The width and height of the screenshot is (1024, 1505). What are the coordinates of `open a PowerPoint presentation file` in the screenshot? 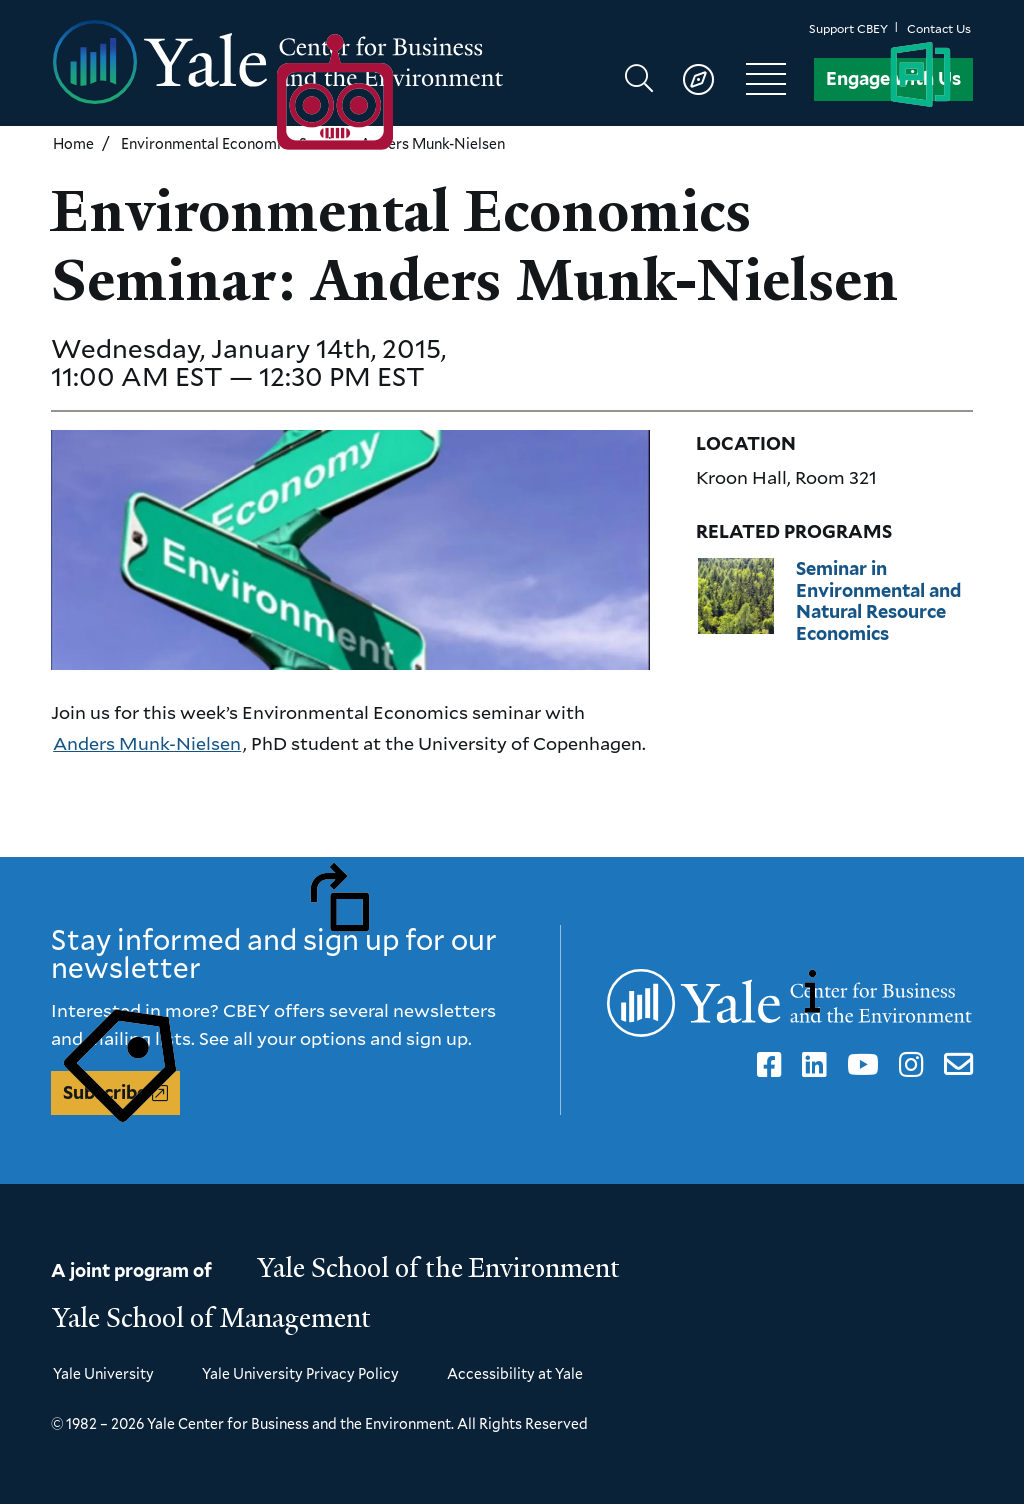 It's located at (920, 74).